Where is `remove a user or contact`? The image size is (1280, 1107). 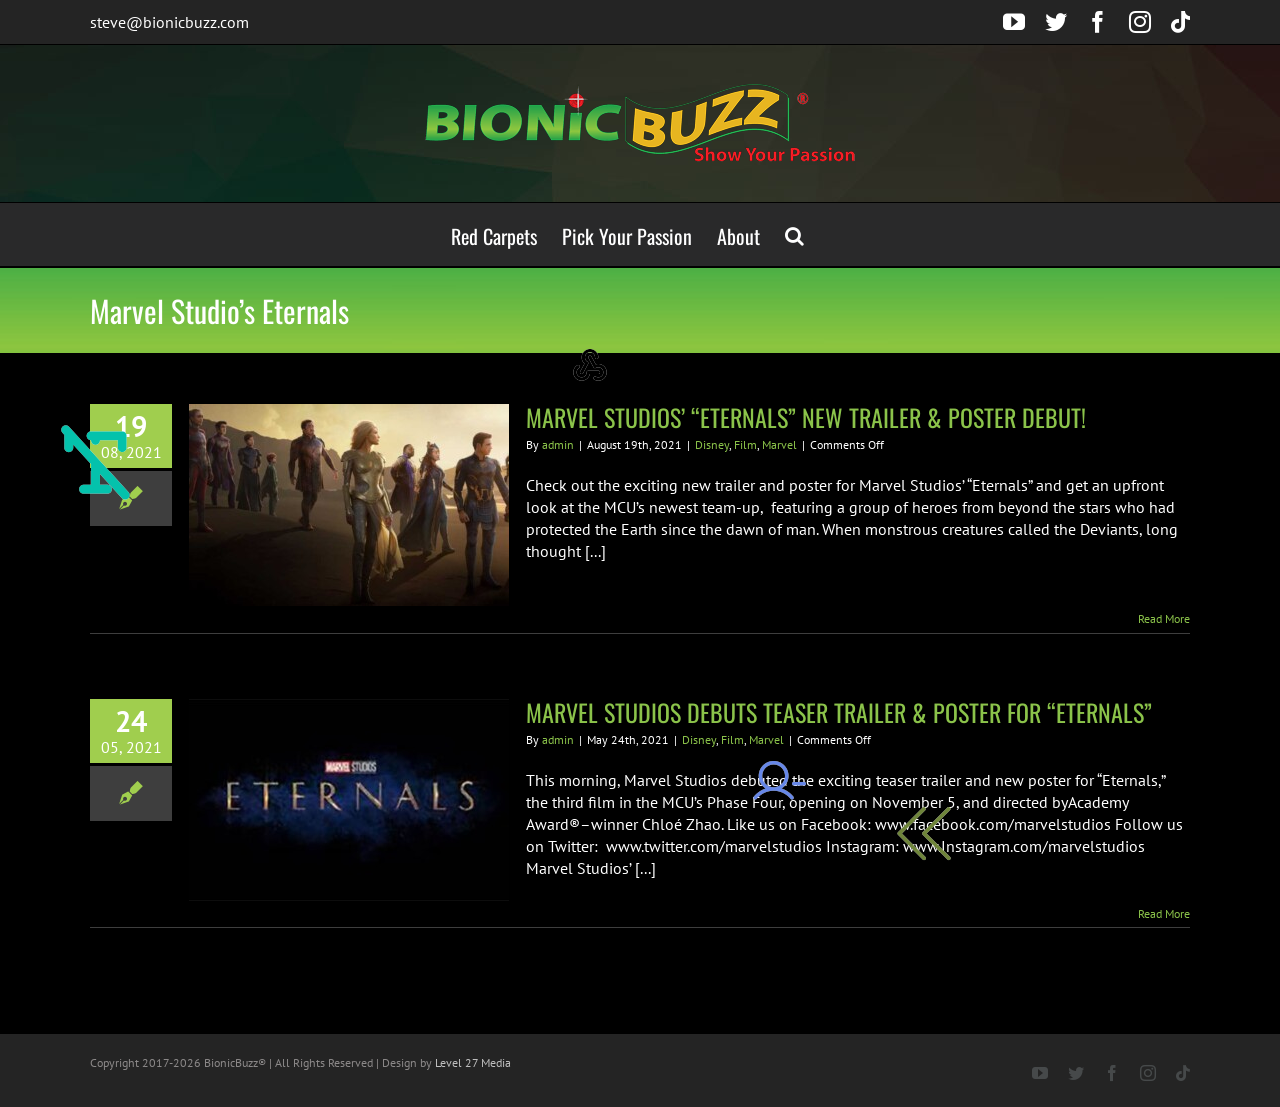
remove a user or contact is located at coordinates (778, 782).